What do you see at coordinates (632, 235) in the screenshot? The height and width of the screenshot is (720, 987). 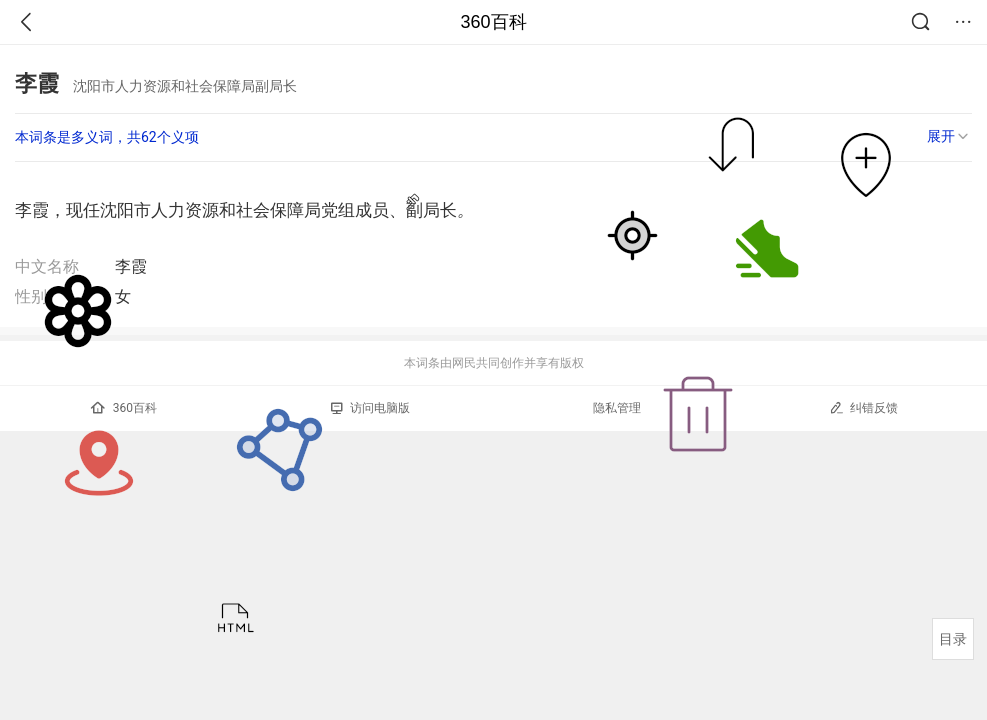 I see `get current location` at bounding box center [632, 235].